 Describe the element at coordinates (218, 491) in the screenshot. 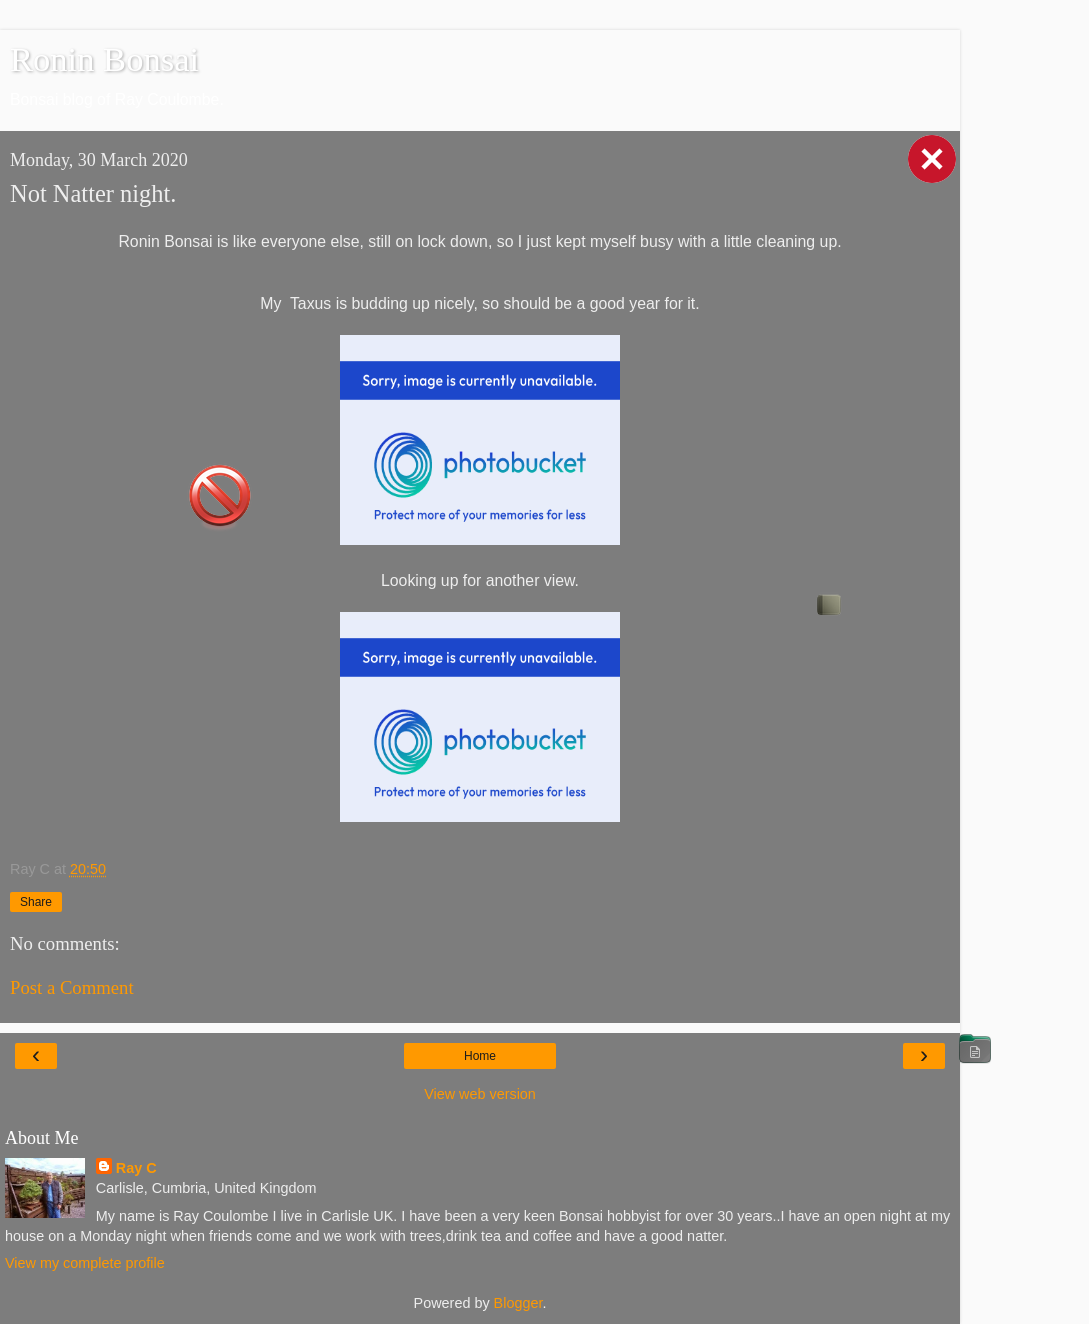

I see `delete selected item` at that location.